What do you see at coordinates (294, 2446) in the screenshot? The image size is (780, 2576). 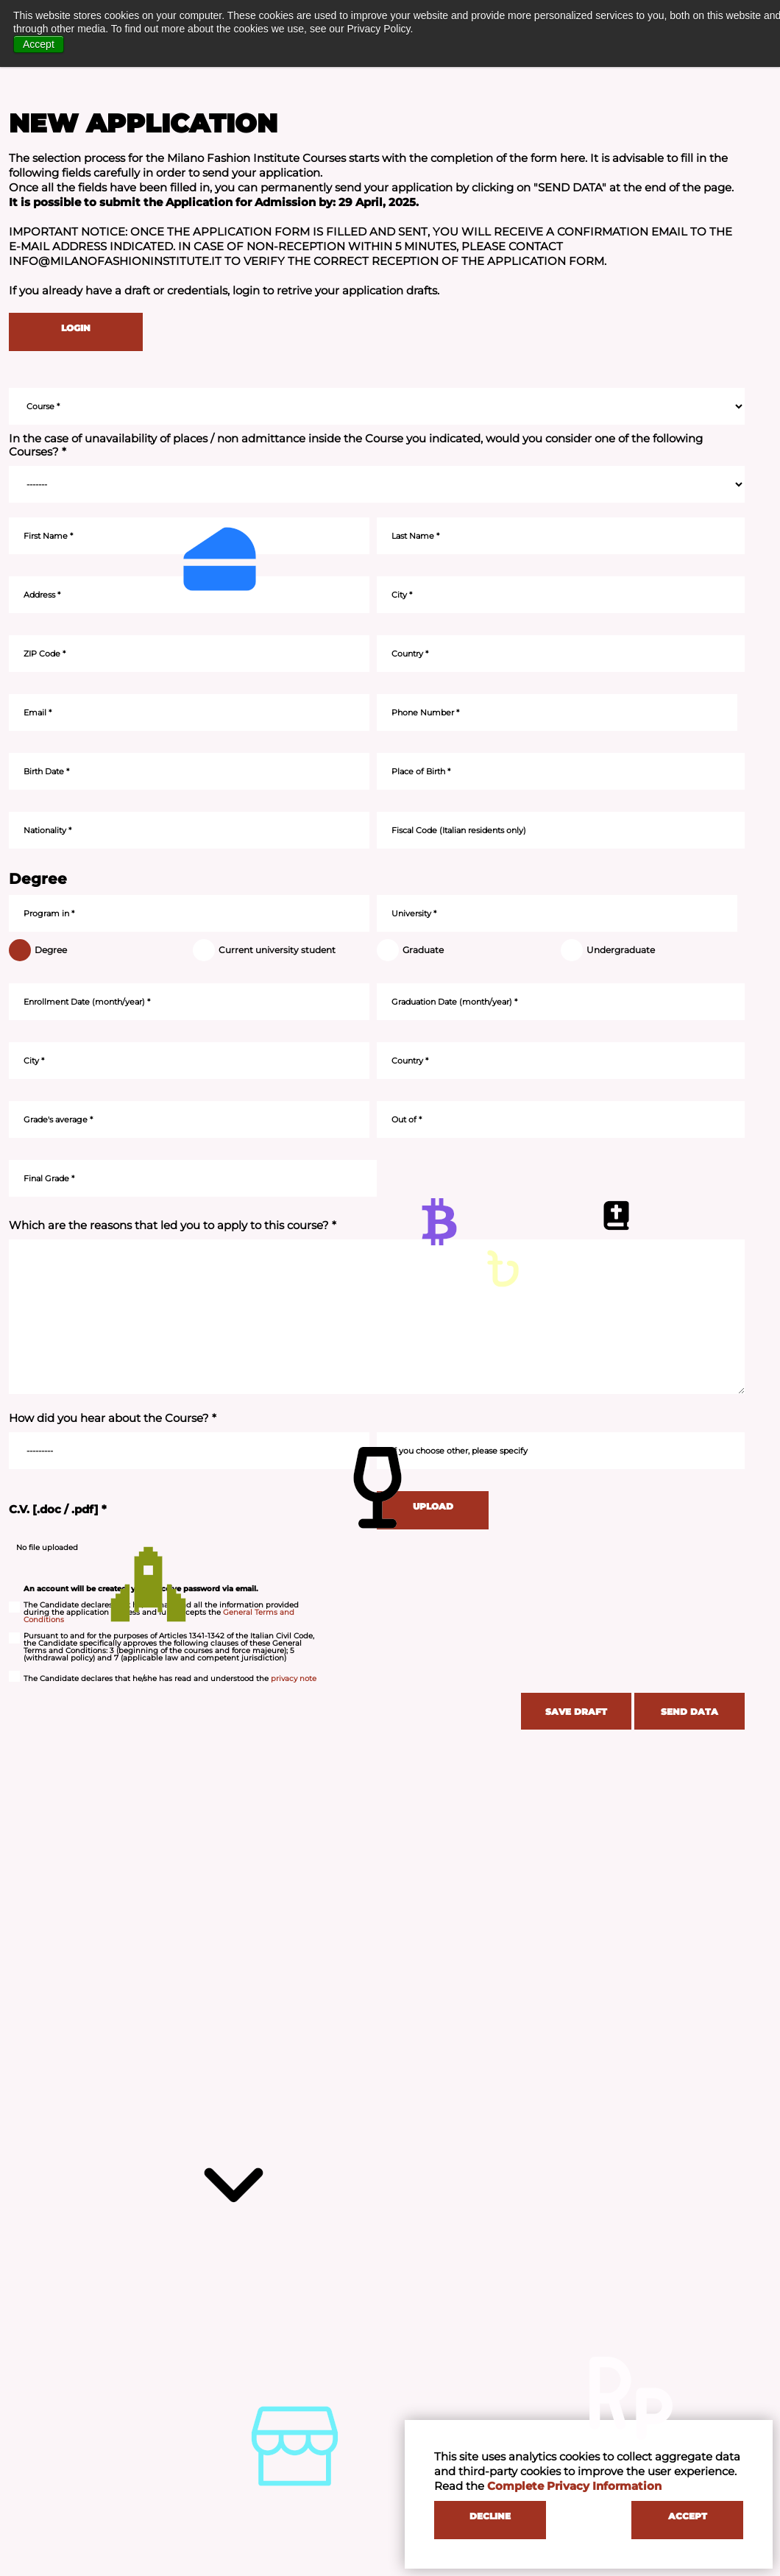 I see `browse the online store or marketplace` at bounding box center [294, 2446].